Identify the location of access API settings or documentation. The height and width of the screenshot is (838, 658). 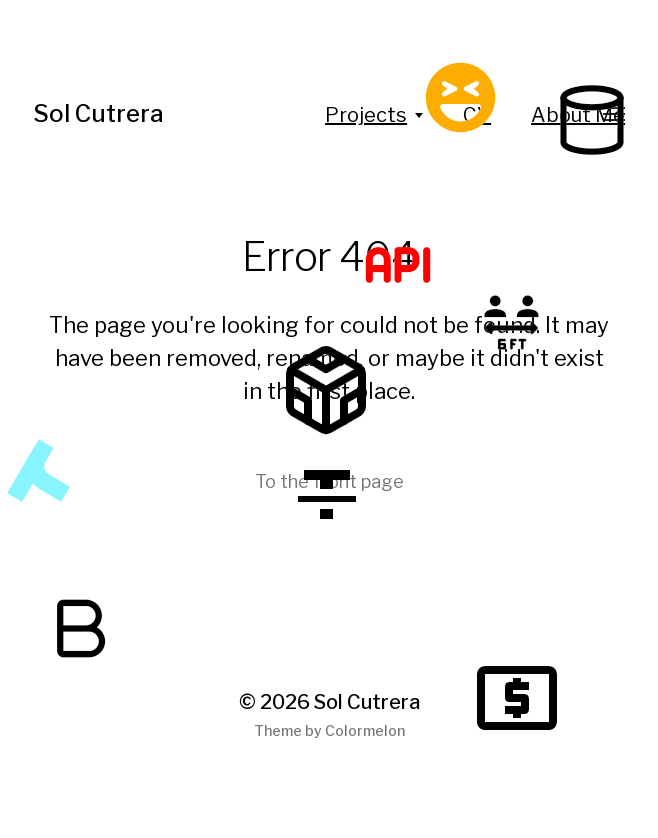
(398, 265).